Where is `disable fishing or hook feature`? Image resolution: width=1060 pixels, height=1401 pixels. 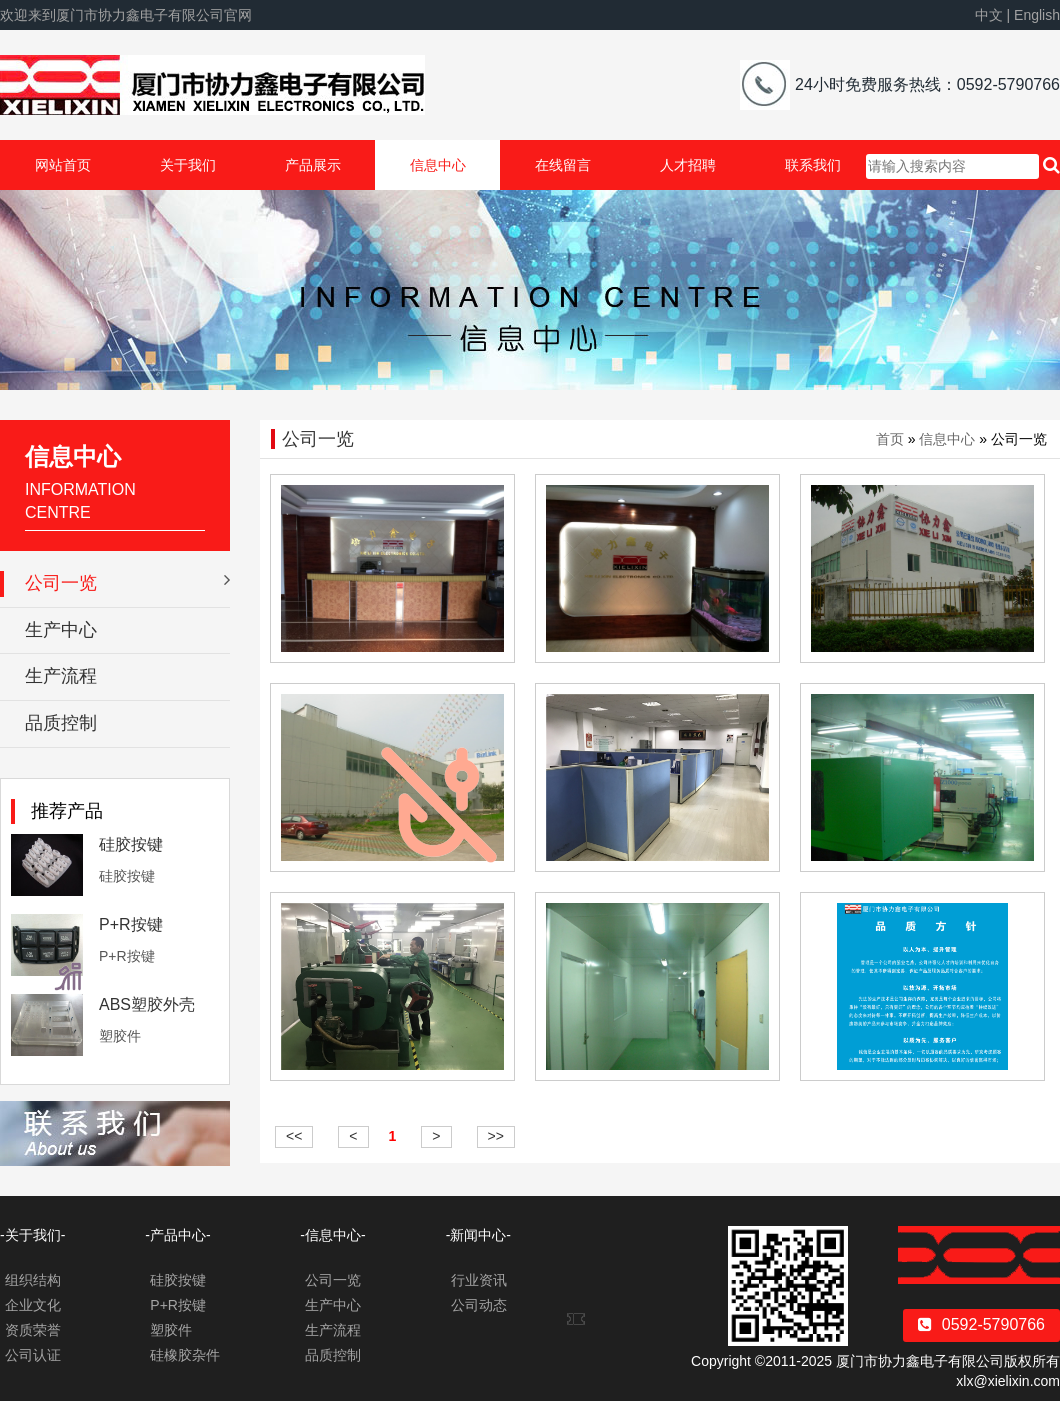
disable fishing or hook feature is located at coordinates (439, 805).